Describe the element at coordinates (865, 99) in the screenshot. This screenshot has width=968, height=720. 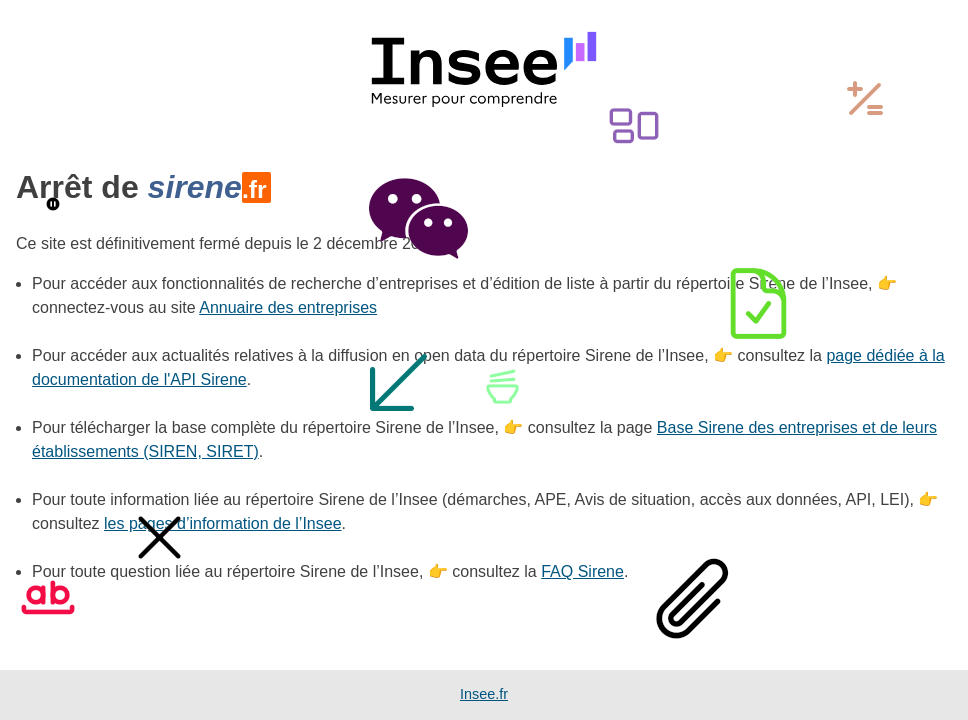
I see `toggle between addition and equals operations` at that location.